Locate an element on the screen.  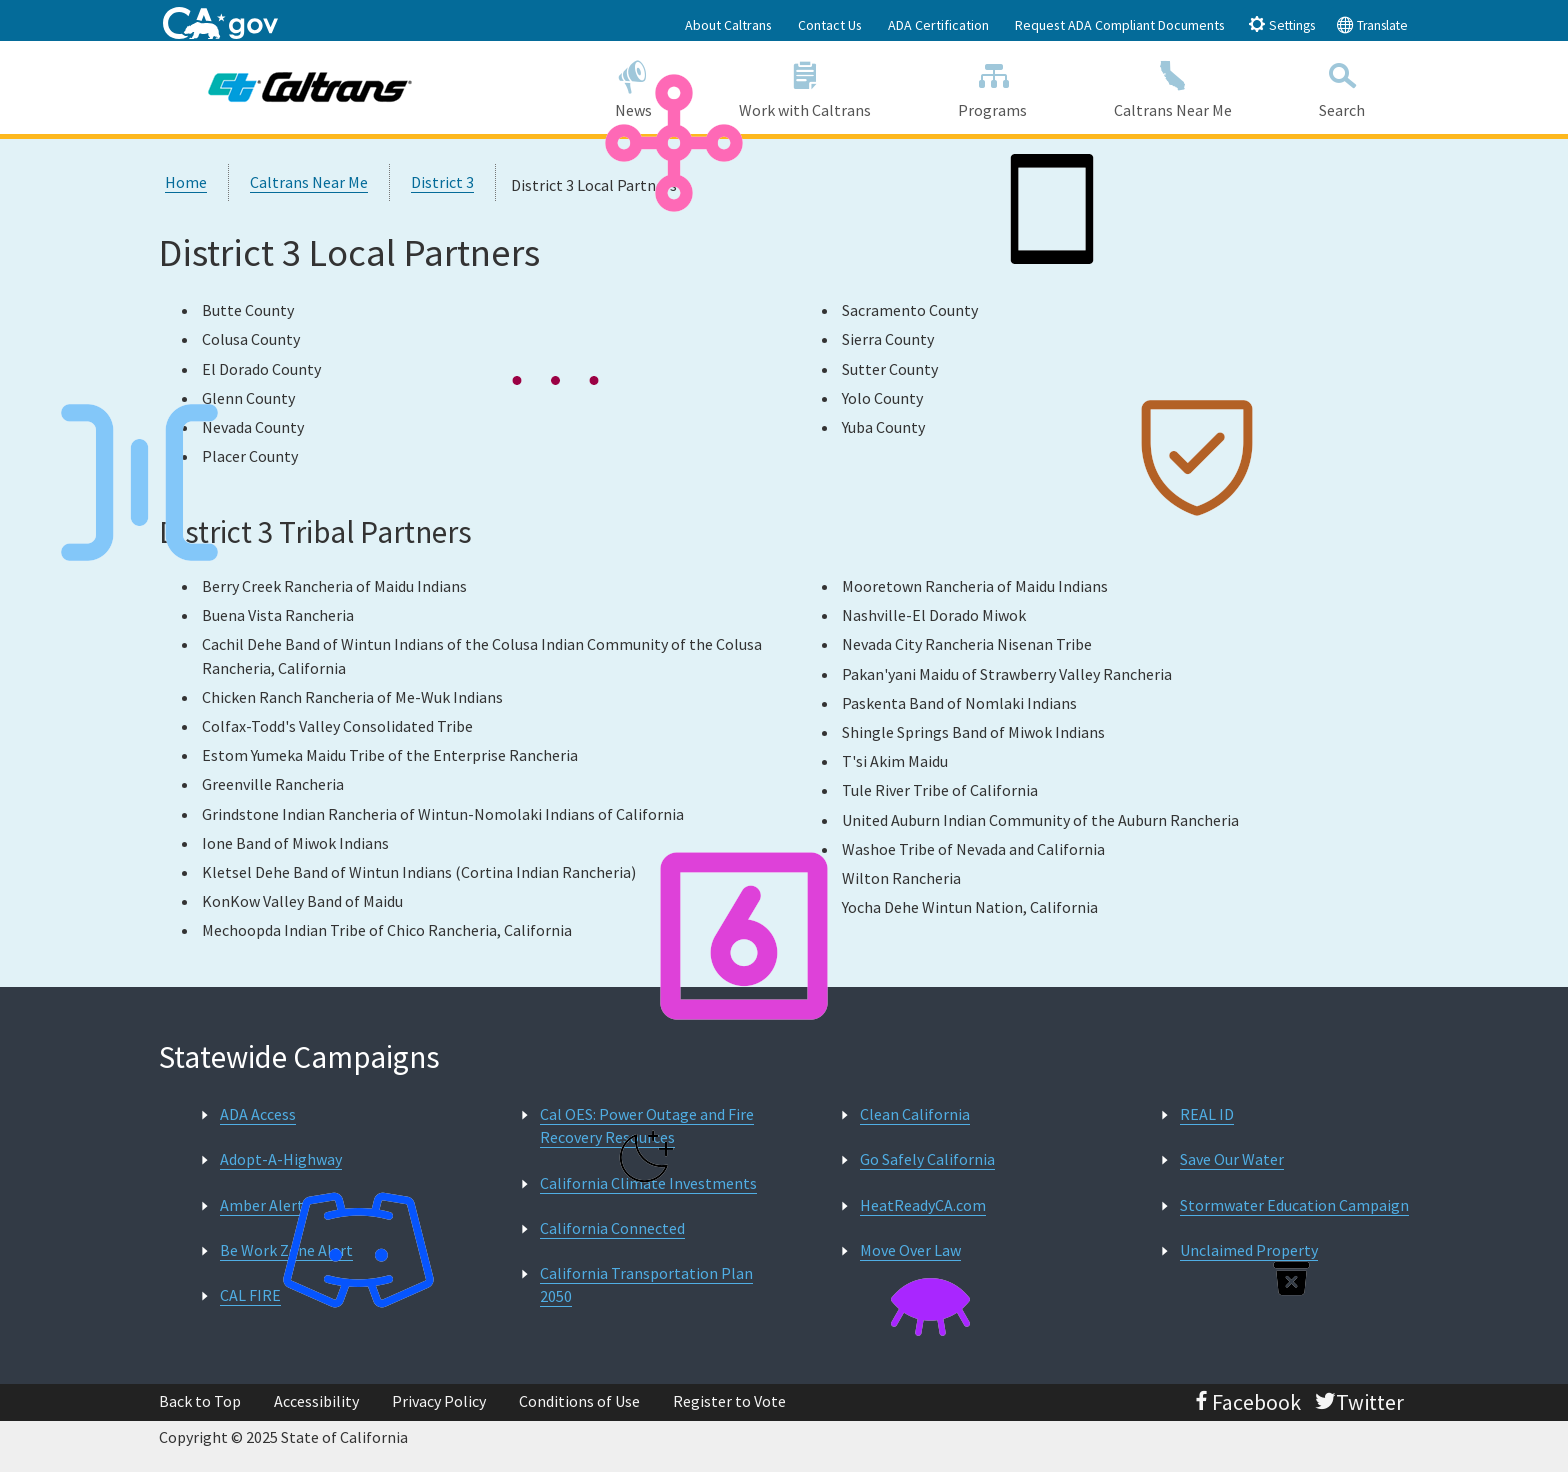
hide password or sensitive content is located at coordinates (930, 1308).